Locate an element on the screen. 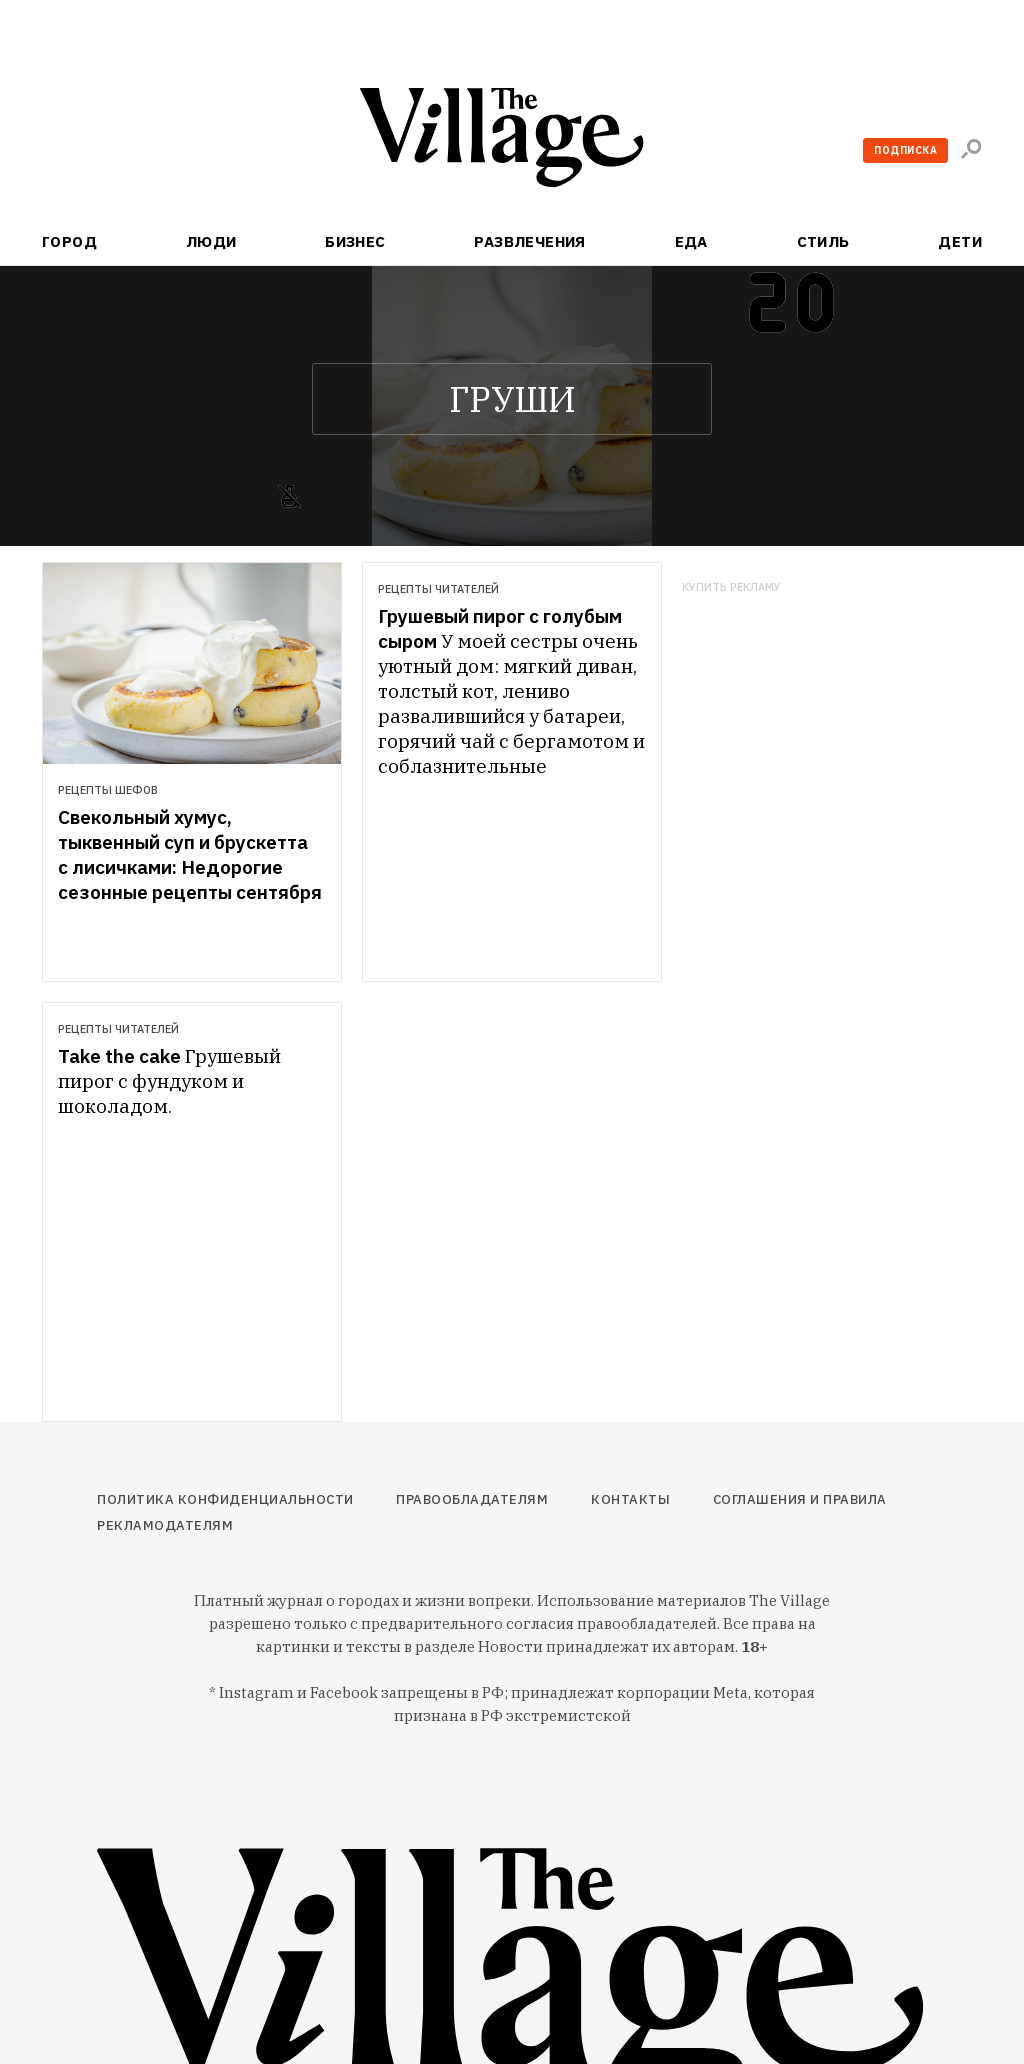  disable lab or experimental features is located at coordinates (289, 496).